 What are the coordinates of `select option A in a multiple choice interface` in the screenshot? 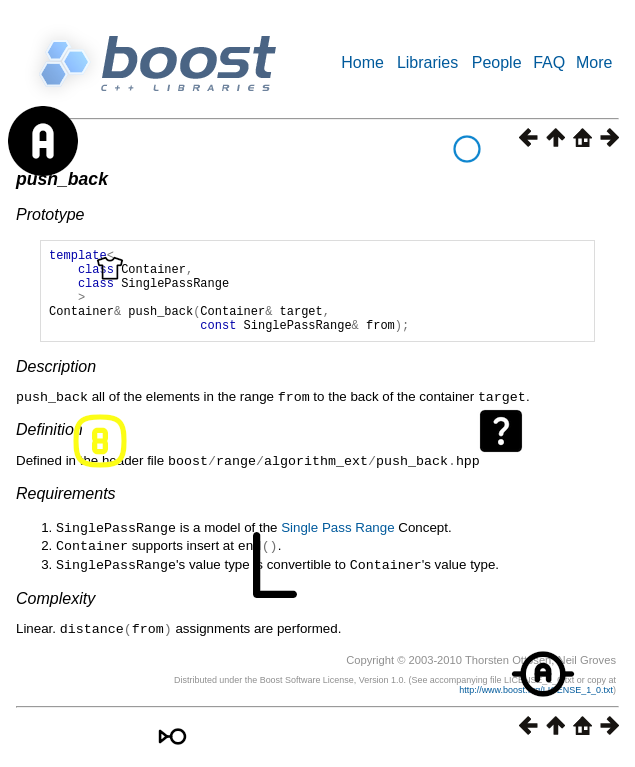 It's located at (43, 141).